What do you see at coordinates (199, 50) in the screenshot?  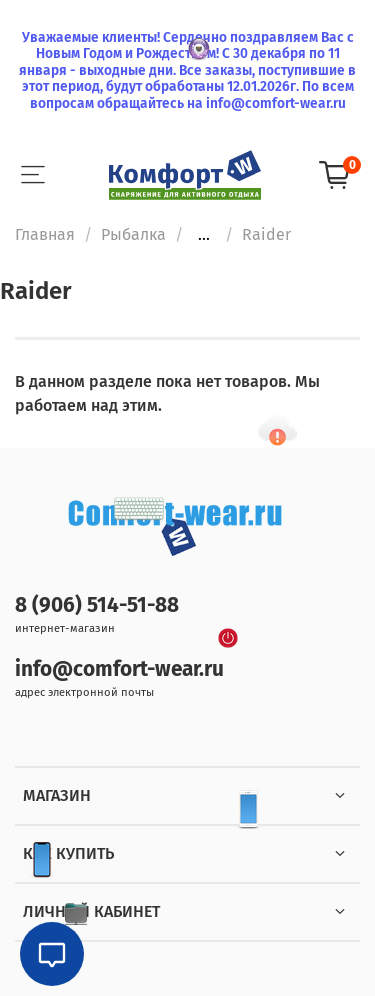 I see `connect to a network` at bounding box center [199, 50].